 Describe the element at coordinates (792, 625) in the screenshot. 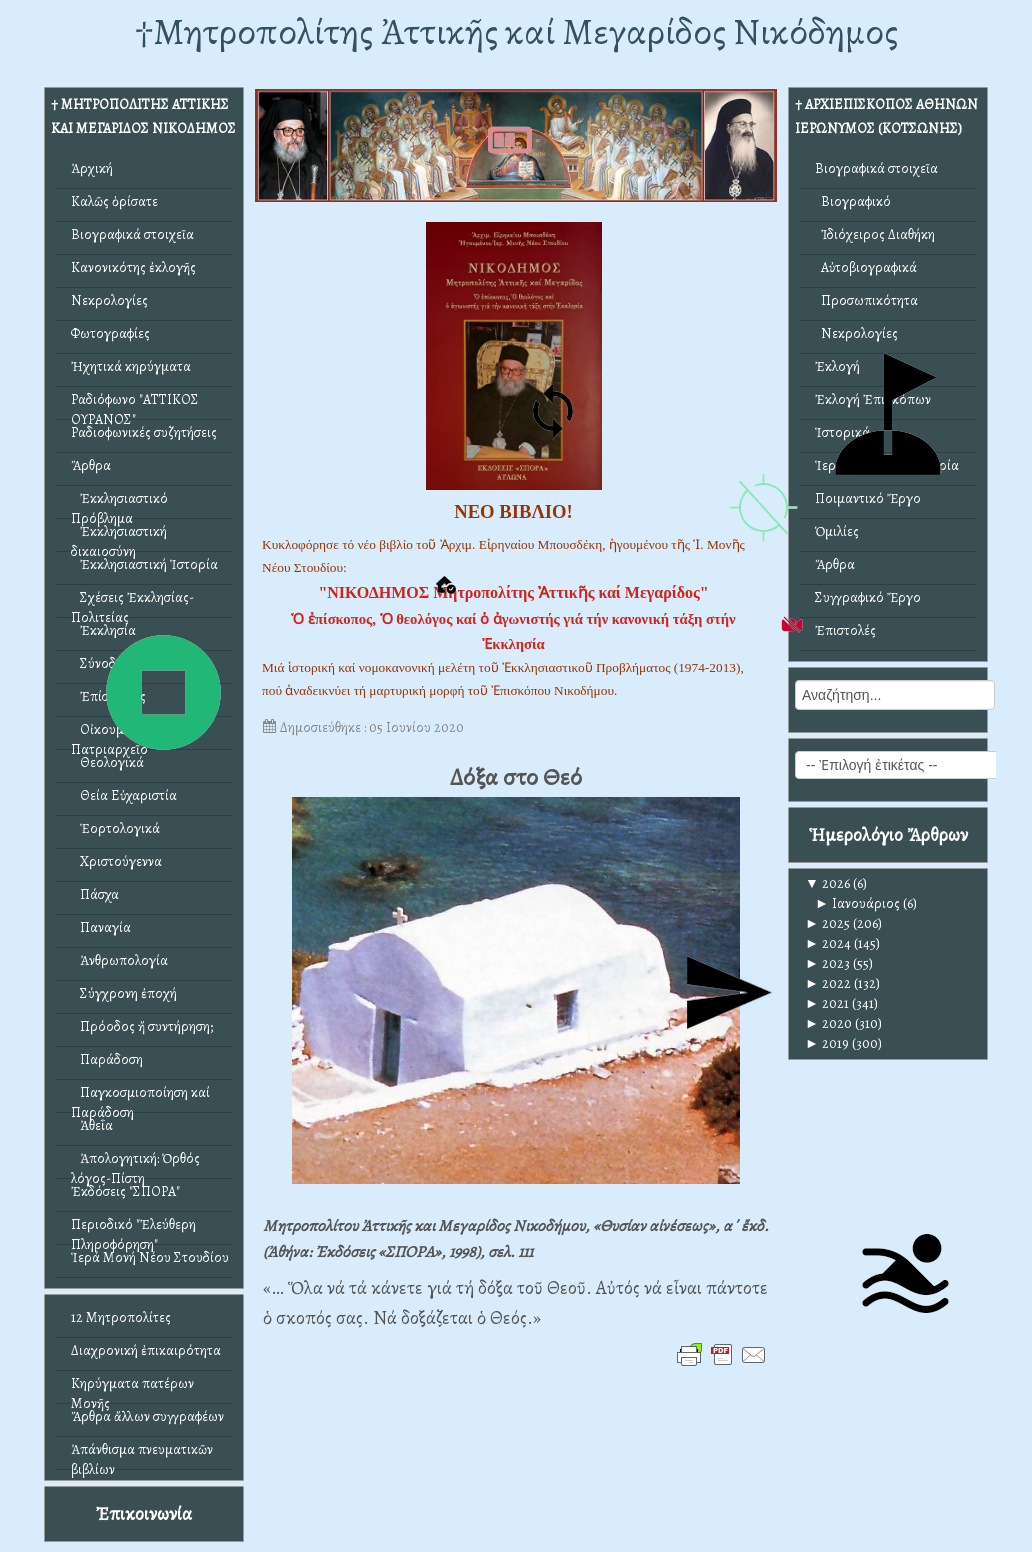

I see `turn off camera or disable video` at that location.